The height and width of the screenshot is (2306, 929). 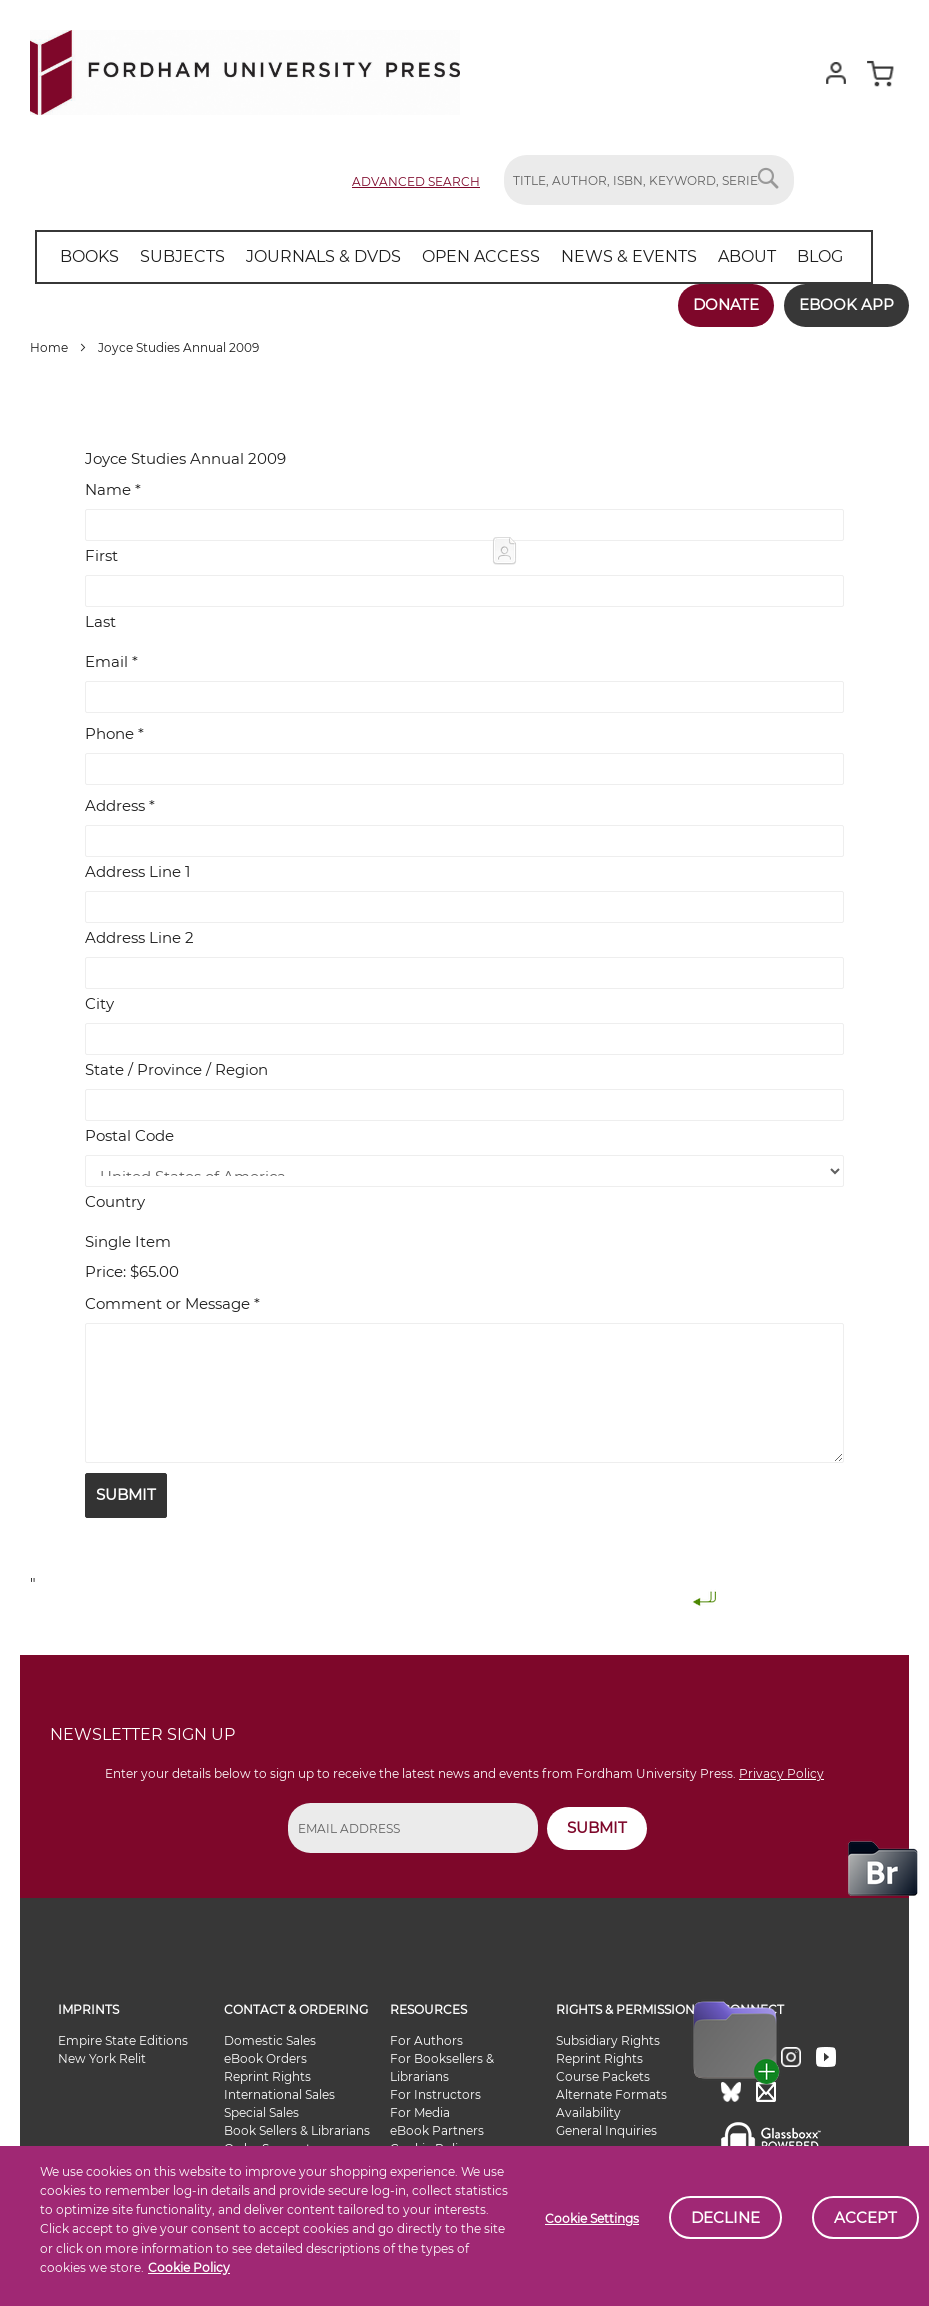 What do you see at coordinates (735, 2040) in the screenshot?
I see `create a new folder` at bounding box center [735, 2040].